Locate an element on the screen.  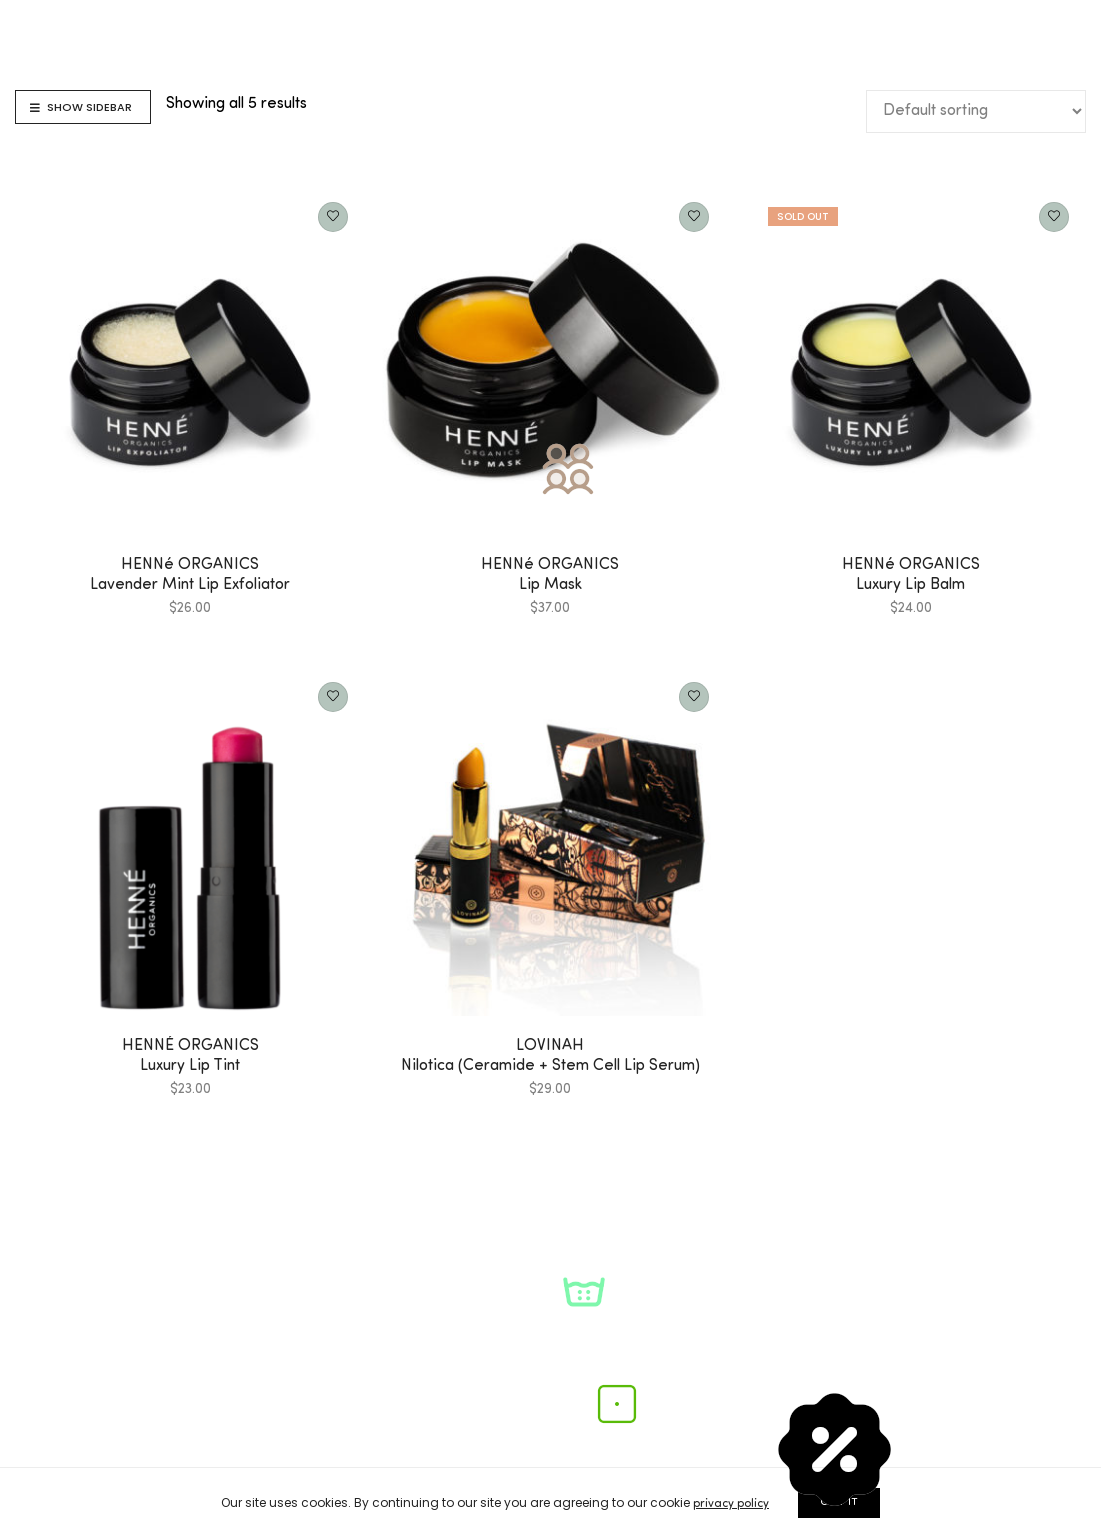
view all team members is located at coordinates (568, 469).